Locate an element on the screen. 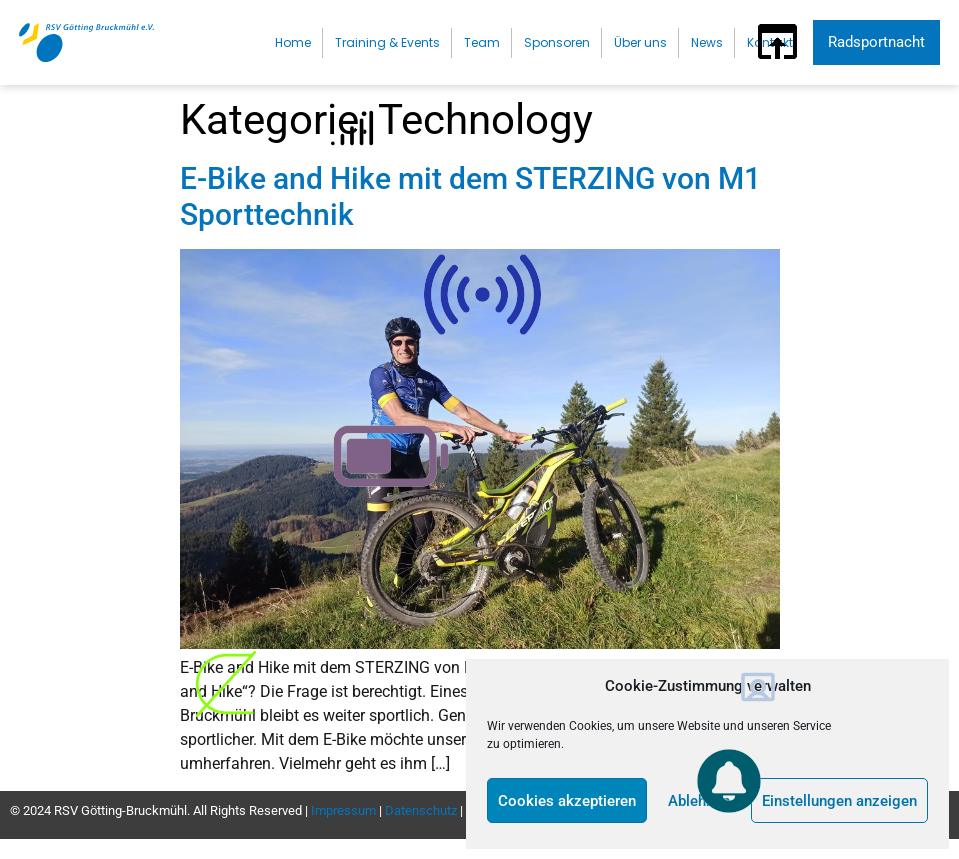  access radio or audio streaming is located at coordinates (482, 294).